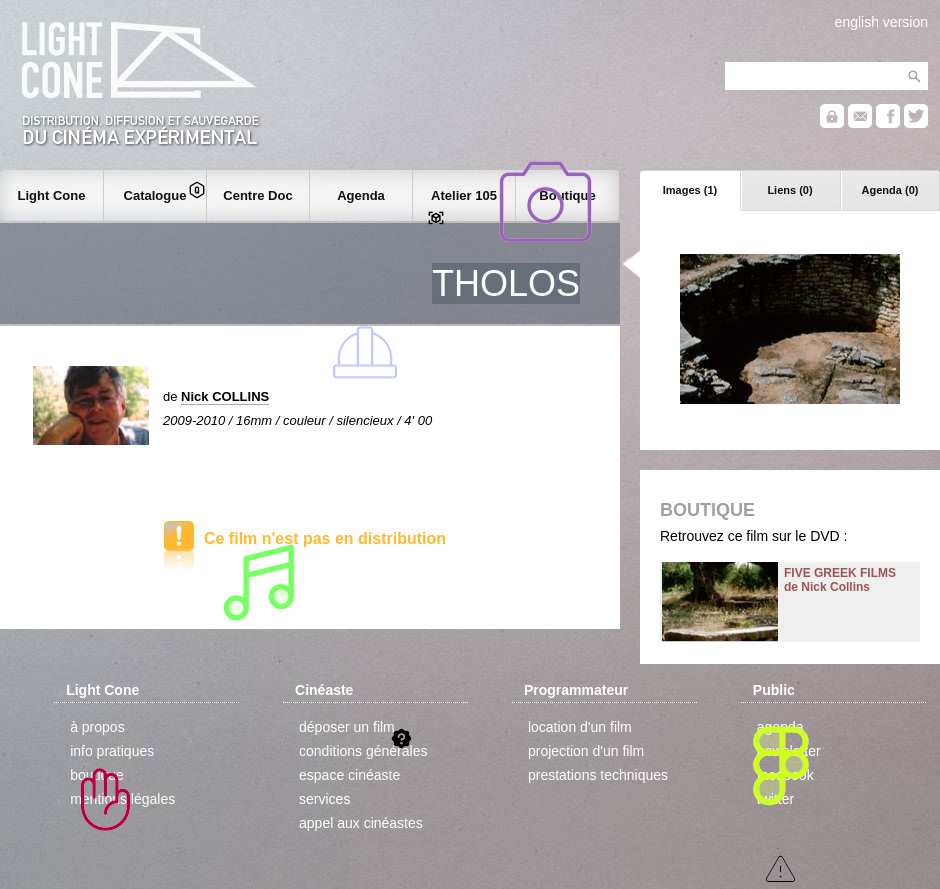  What do you see at coordinates (263, 584) in the screenshot?
I see `access music or audio library` at bounding box center [263, 584].